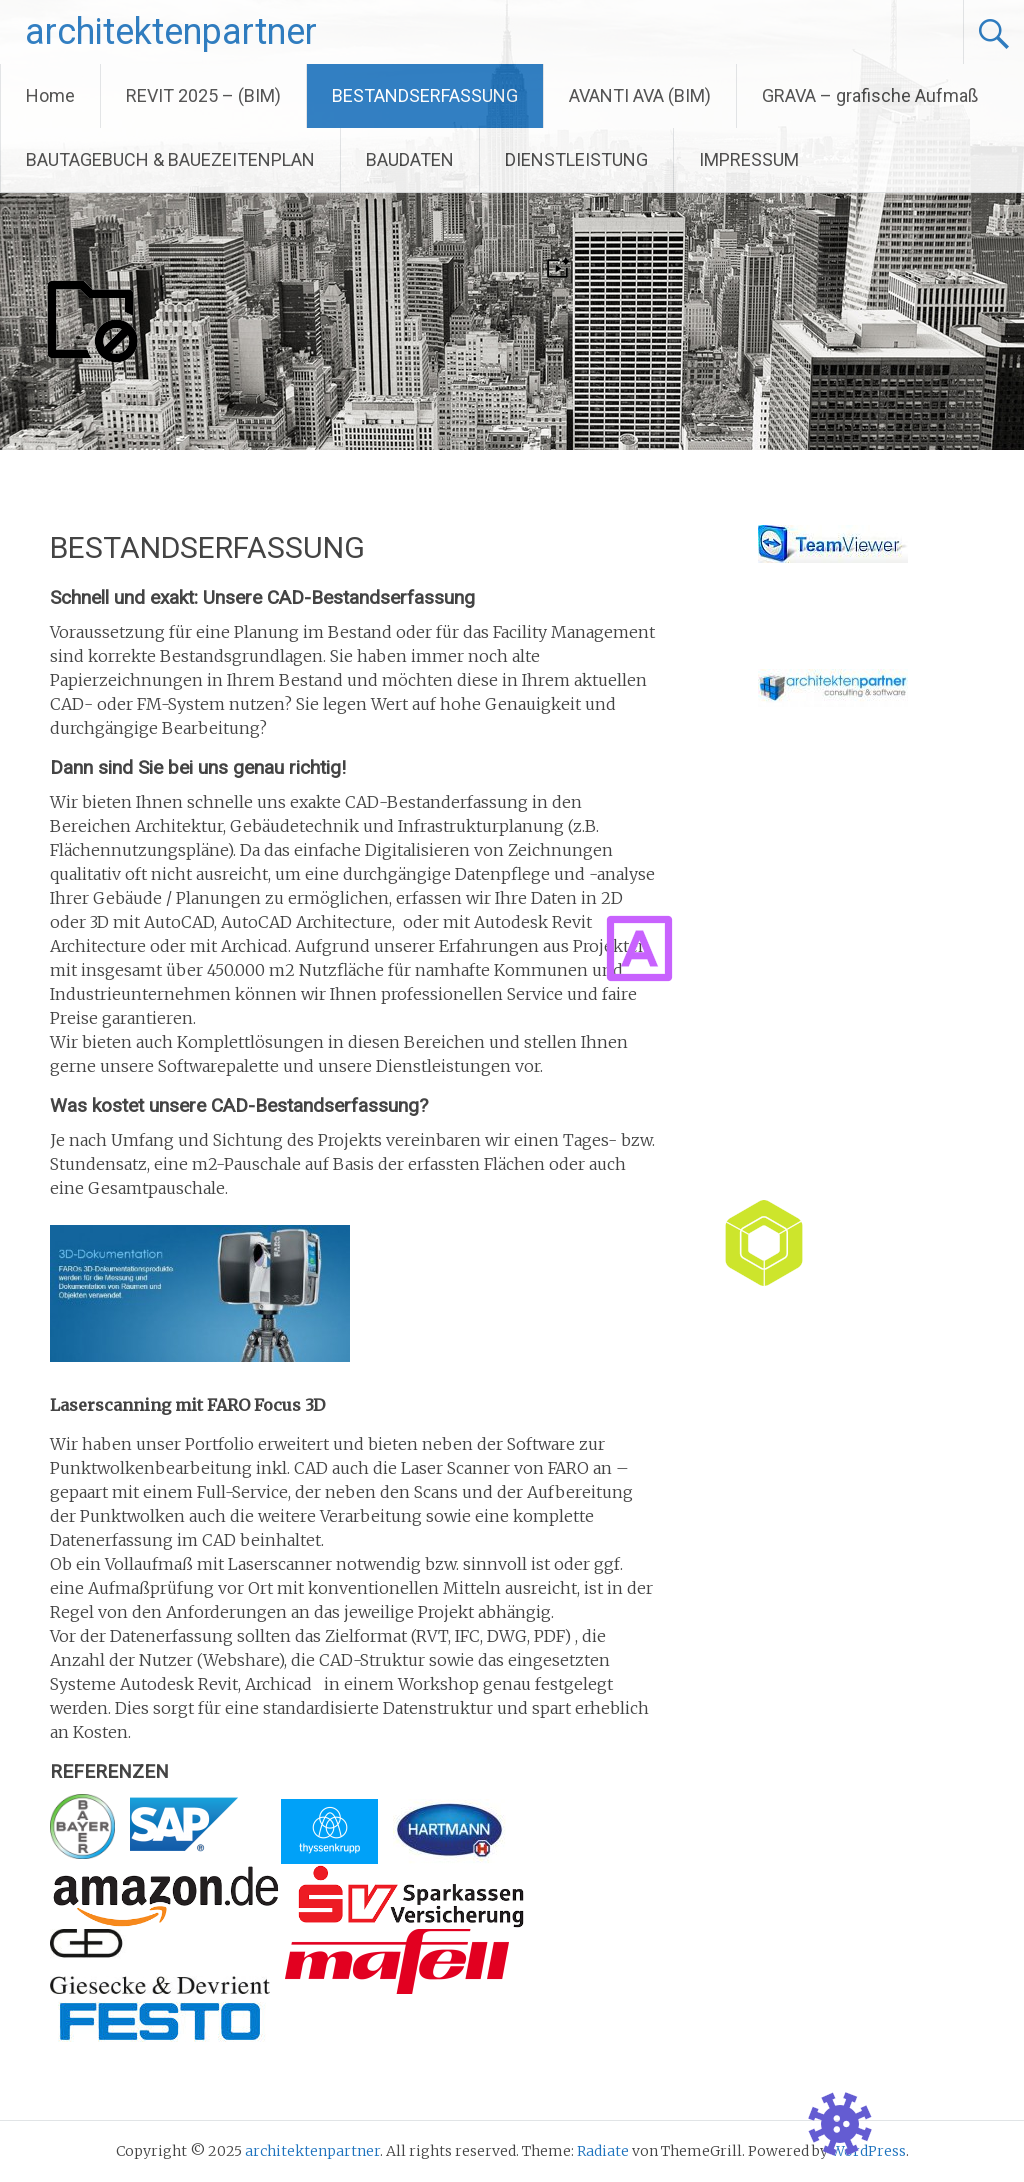 Image resolution: width=1024 pixels, height=2182 pixels. I want to click on indicates virus or malware detected, so click(840, 2124).